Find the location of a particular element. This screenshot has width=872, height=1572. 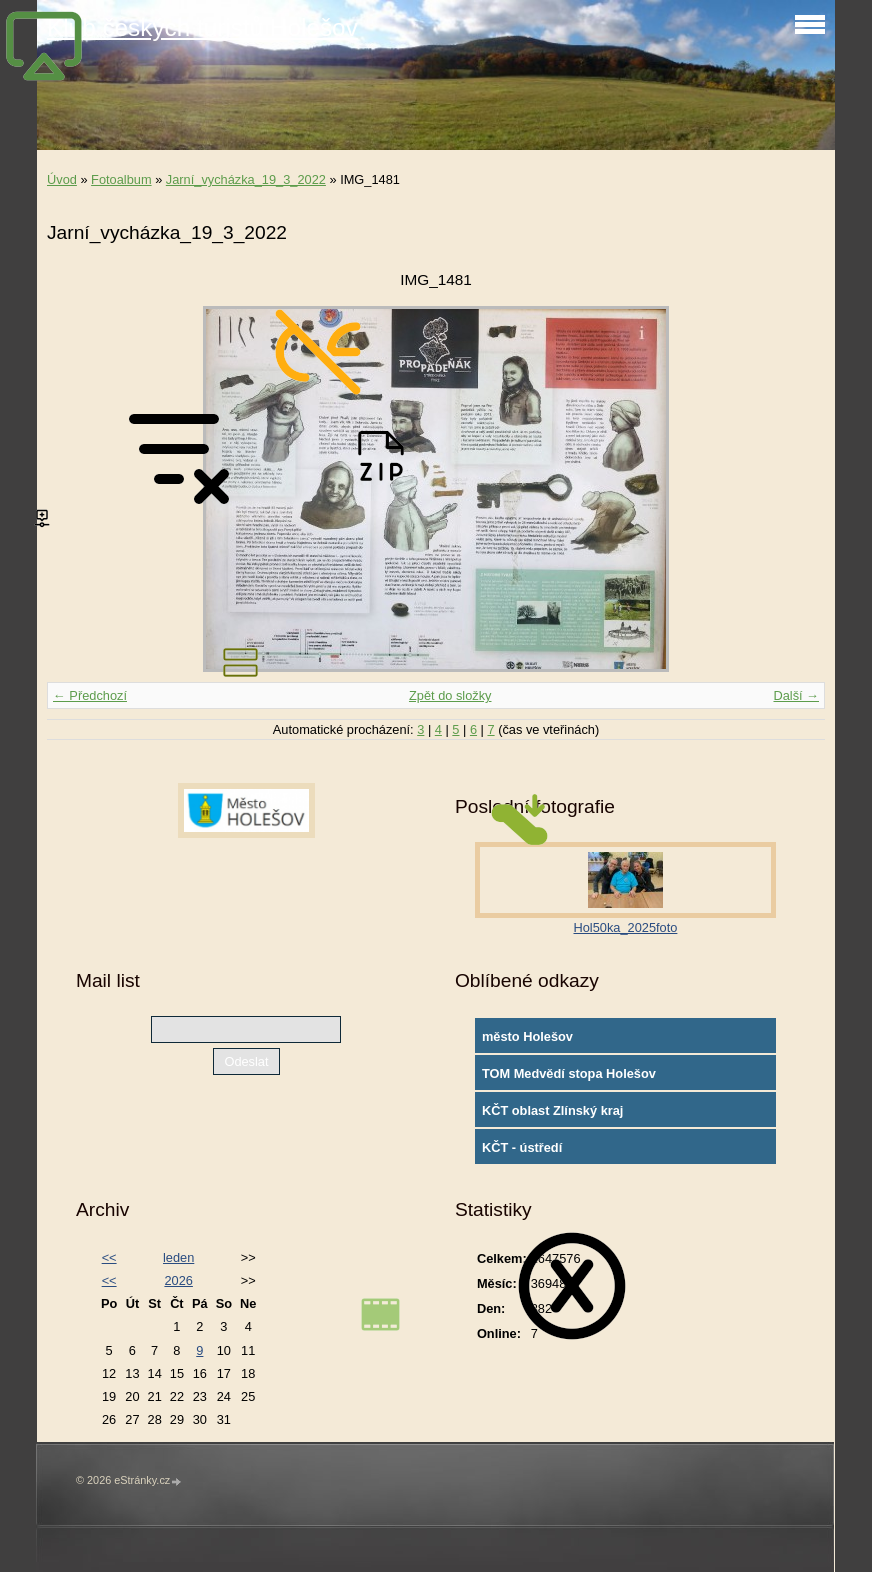

switch to row view layout is located at coordinates (240, 662).